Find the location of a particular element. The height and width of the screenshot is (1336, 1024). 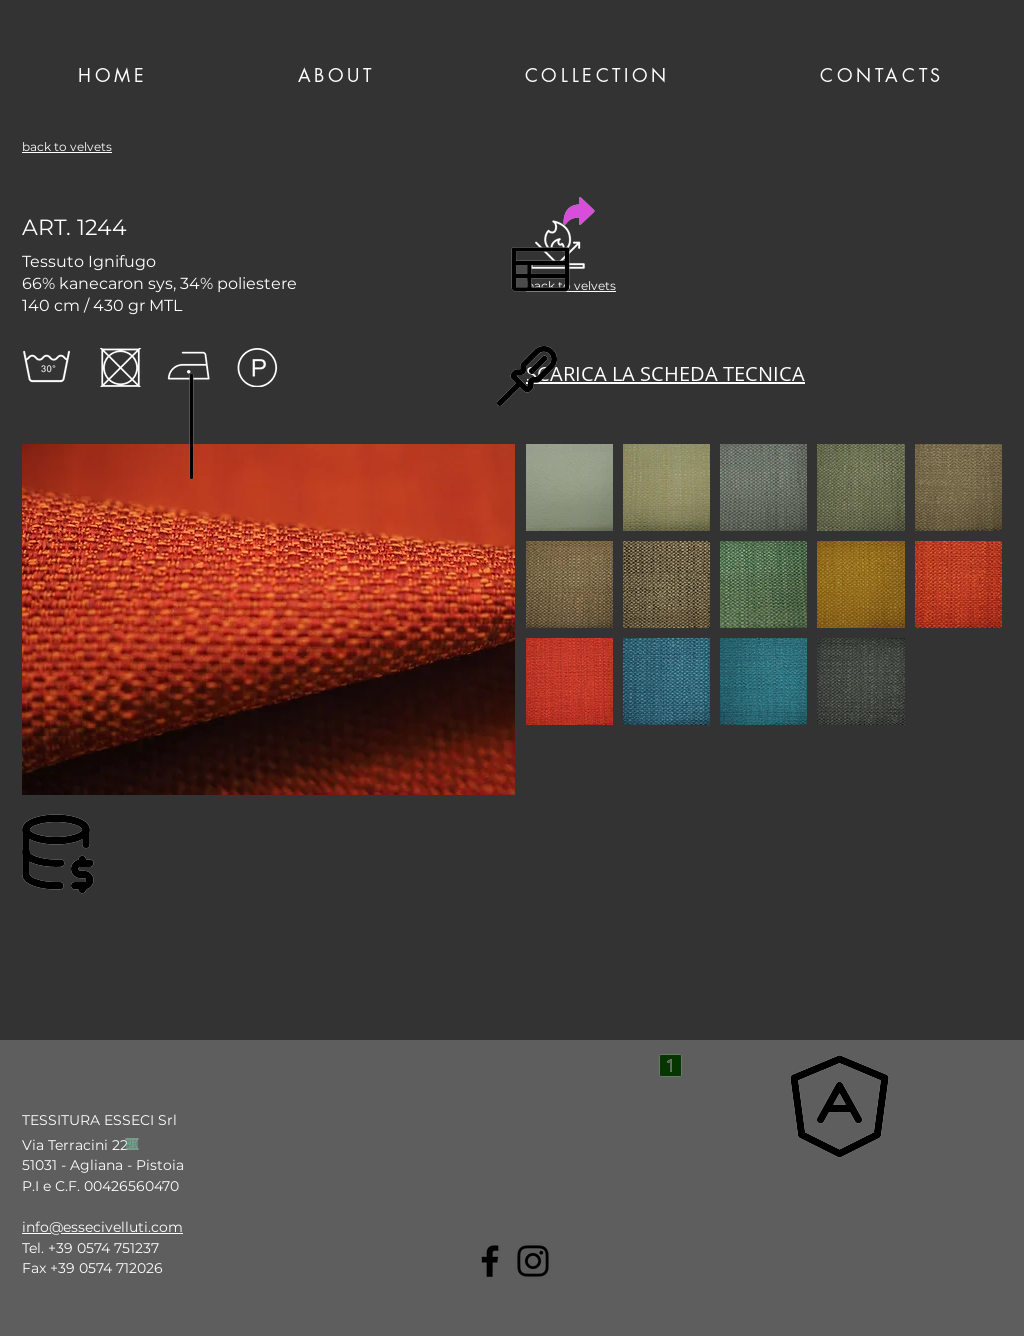

access settings or configuration options is located at coordinates (527, 376).